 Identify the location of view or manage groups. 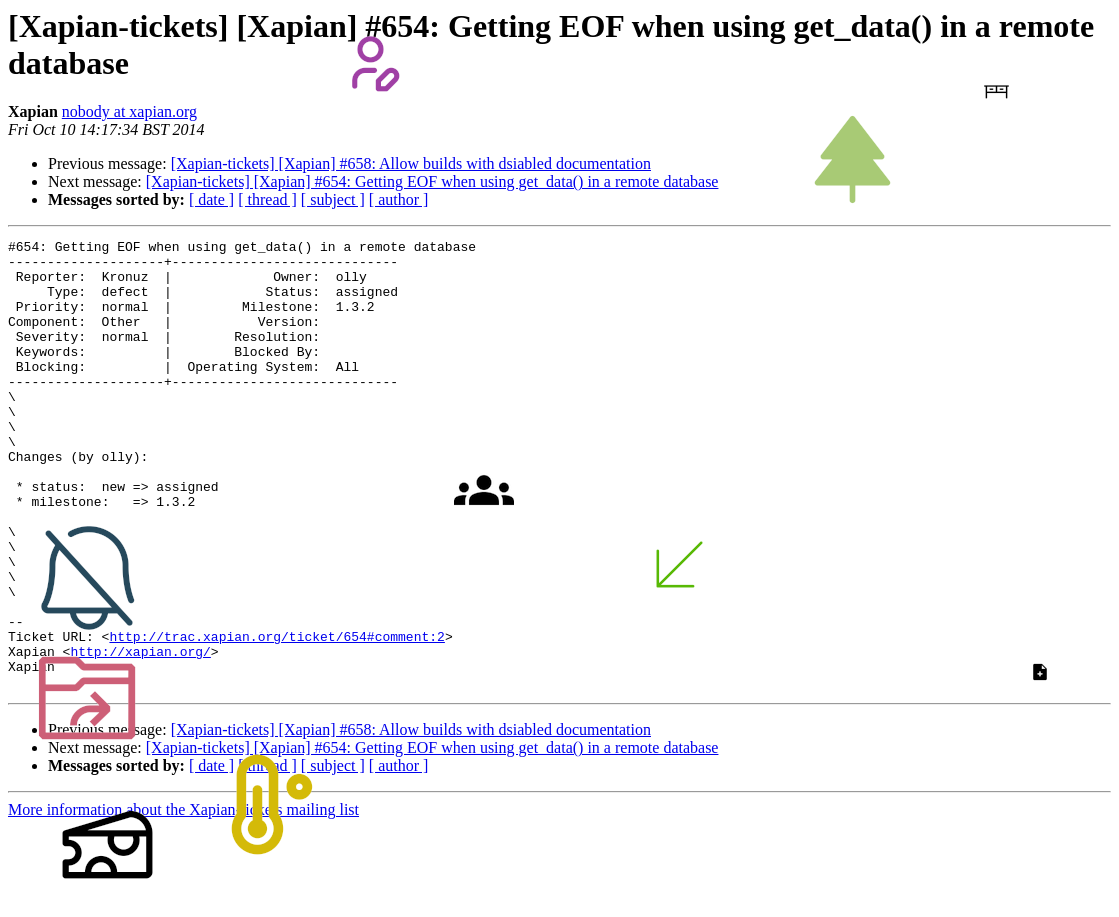
(484, 490).